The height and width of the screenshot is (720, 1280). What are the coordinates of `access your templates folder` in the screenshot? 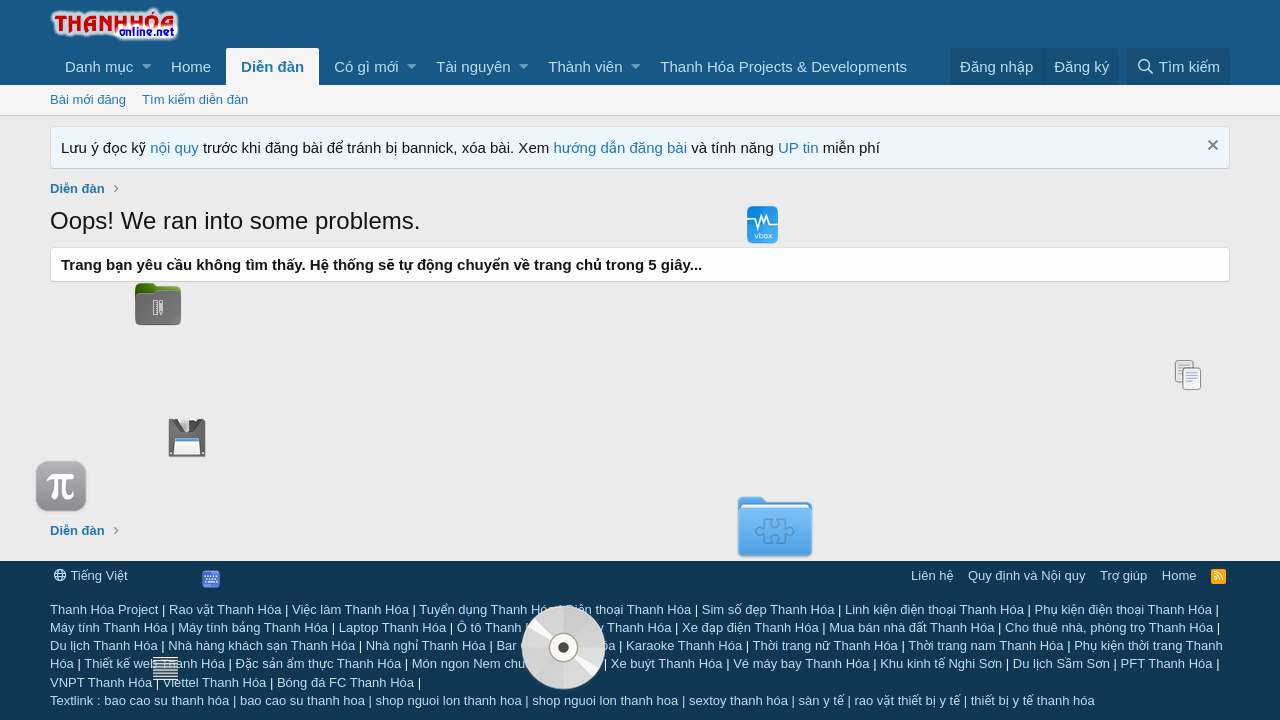 It's located at (158, 304).